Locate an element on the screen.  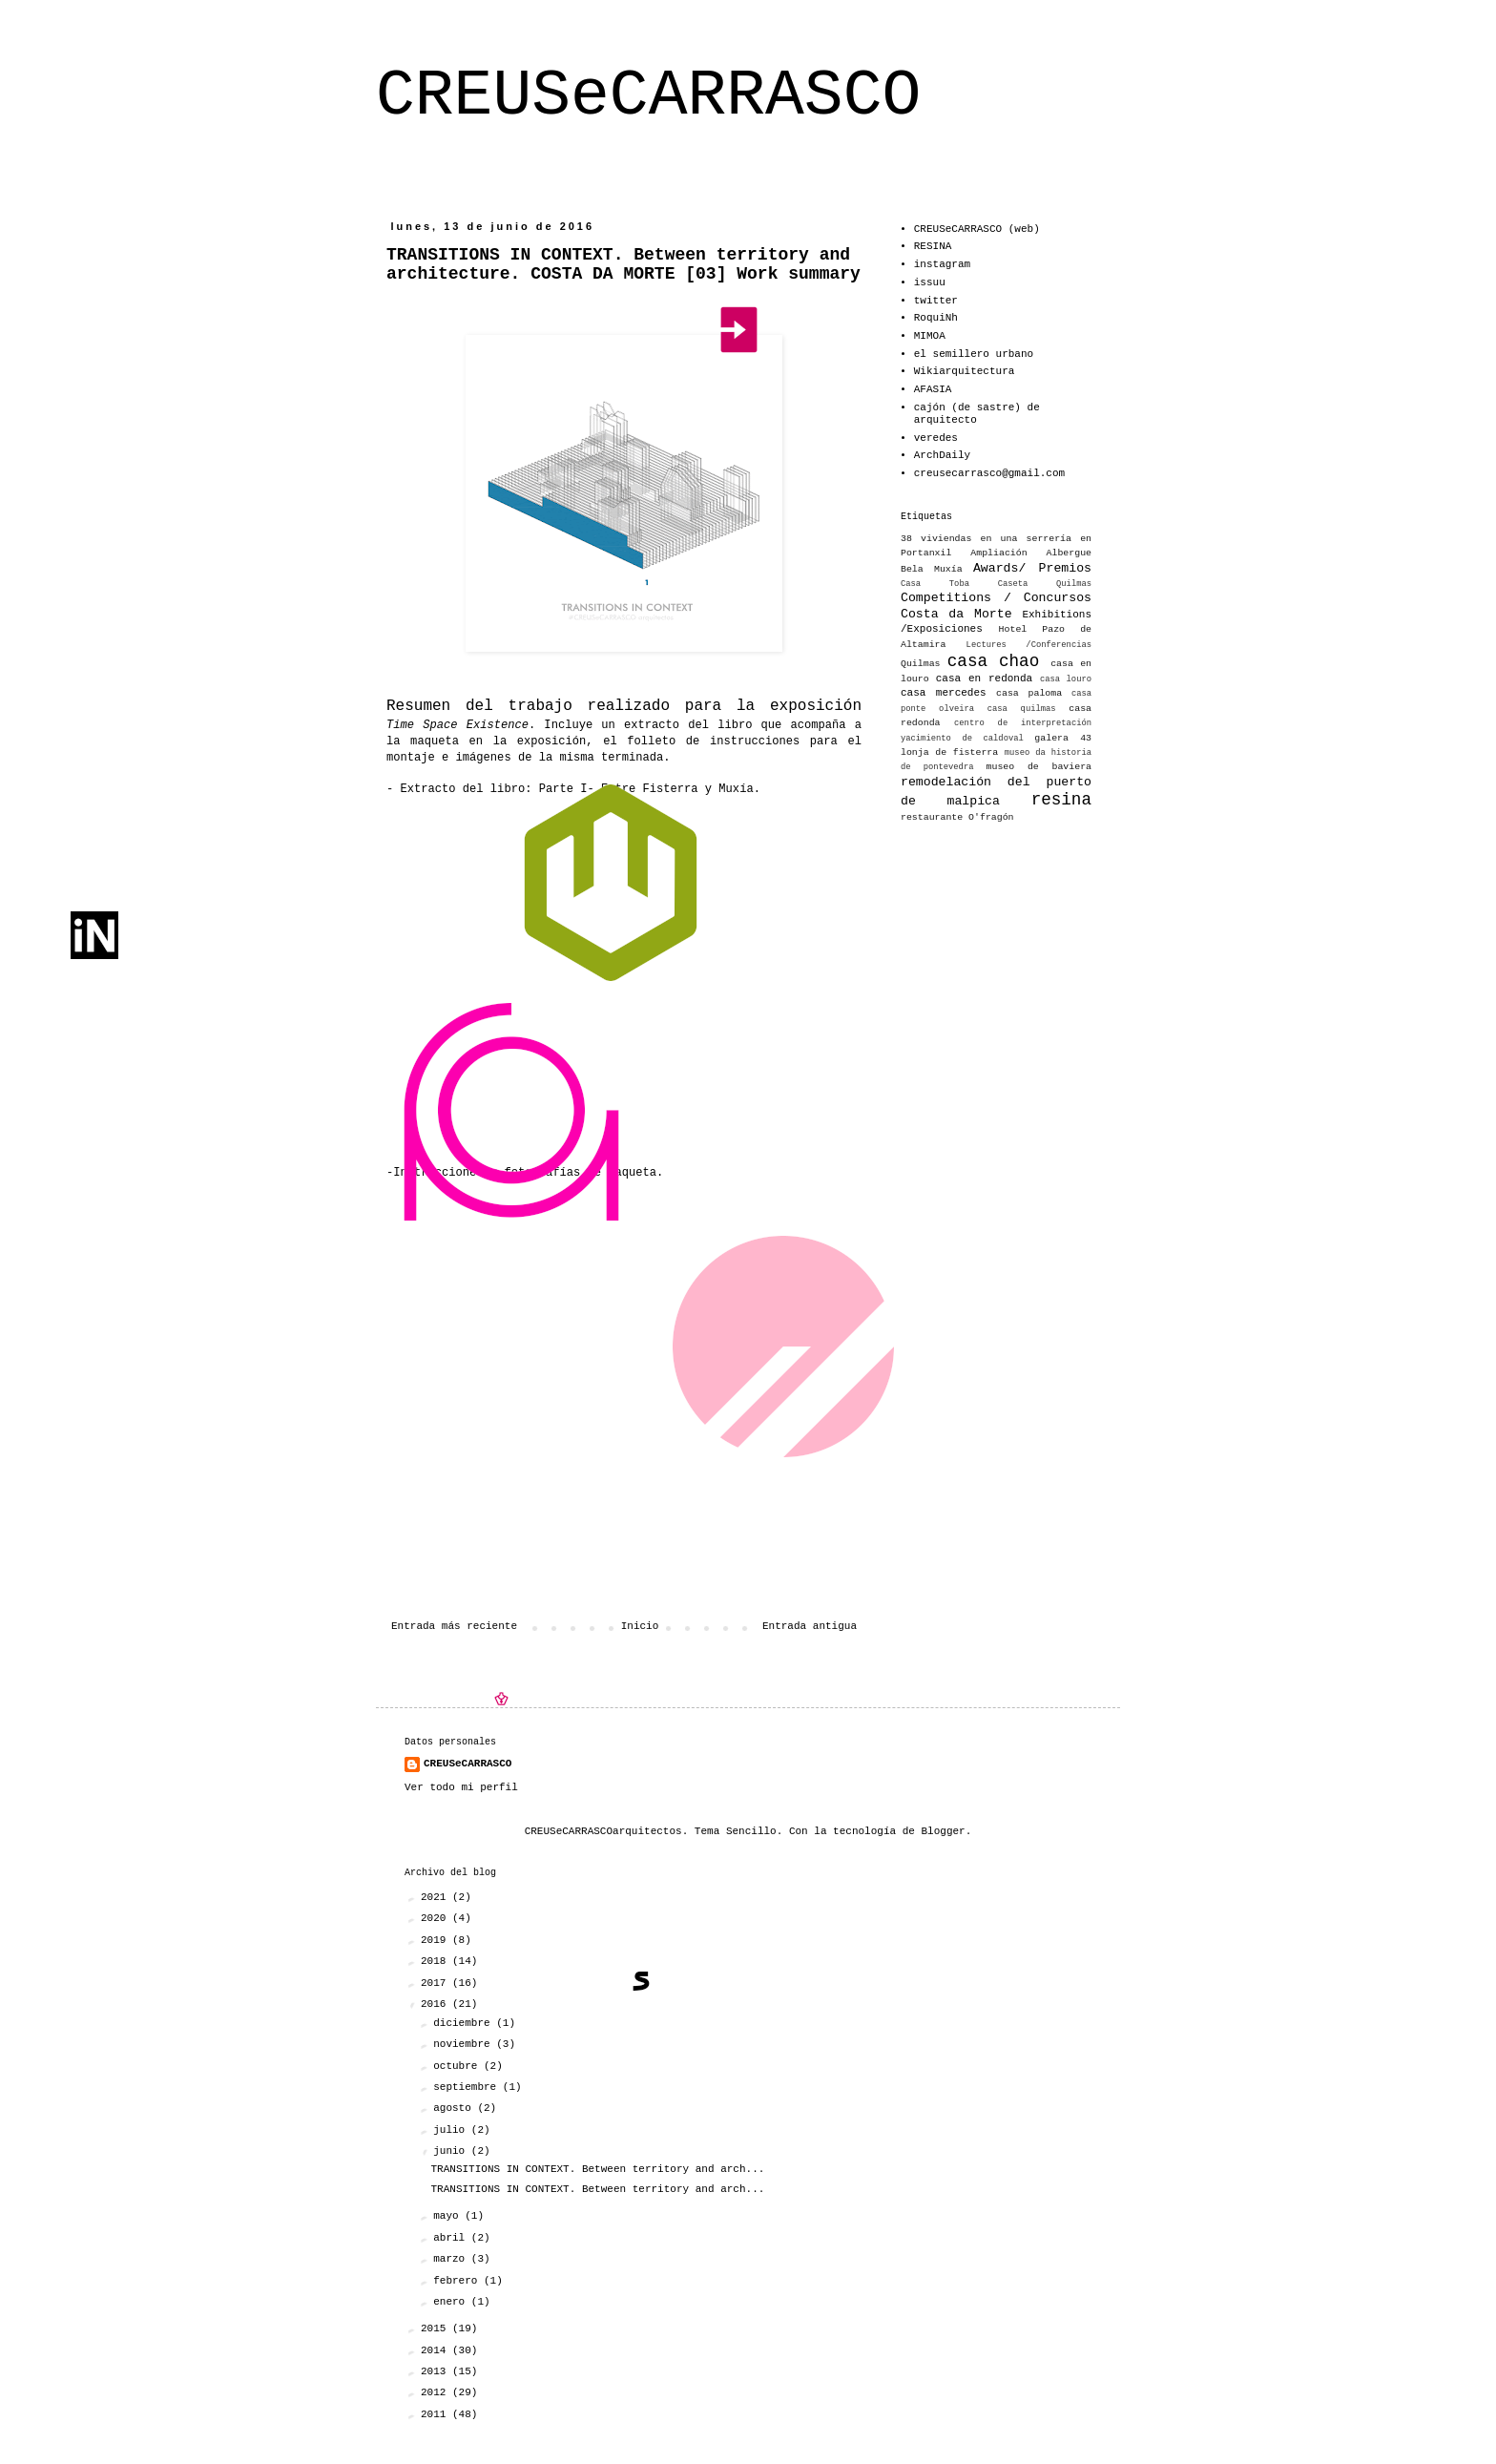
wasmcloud platform logo is located at coordinates (611, 883).